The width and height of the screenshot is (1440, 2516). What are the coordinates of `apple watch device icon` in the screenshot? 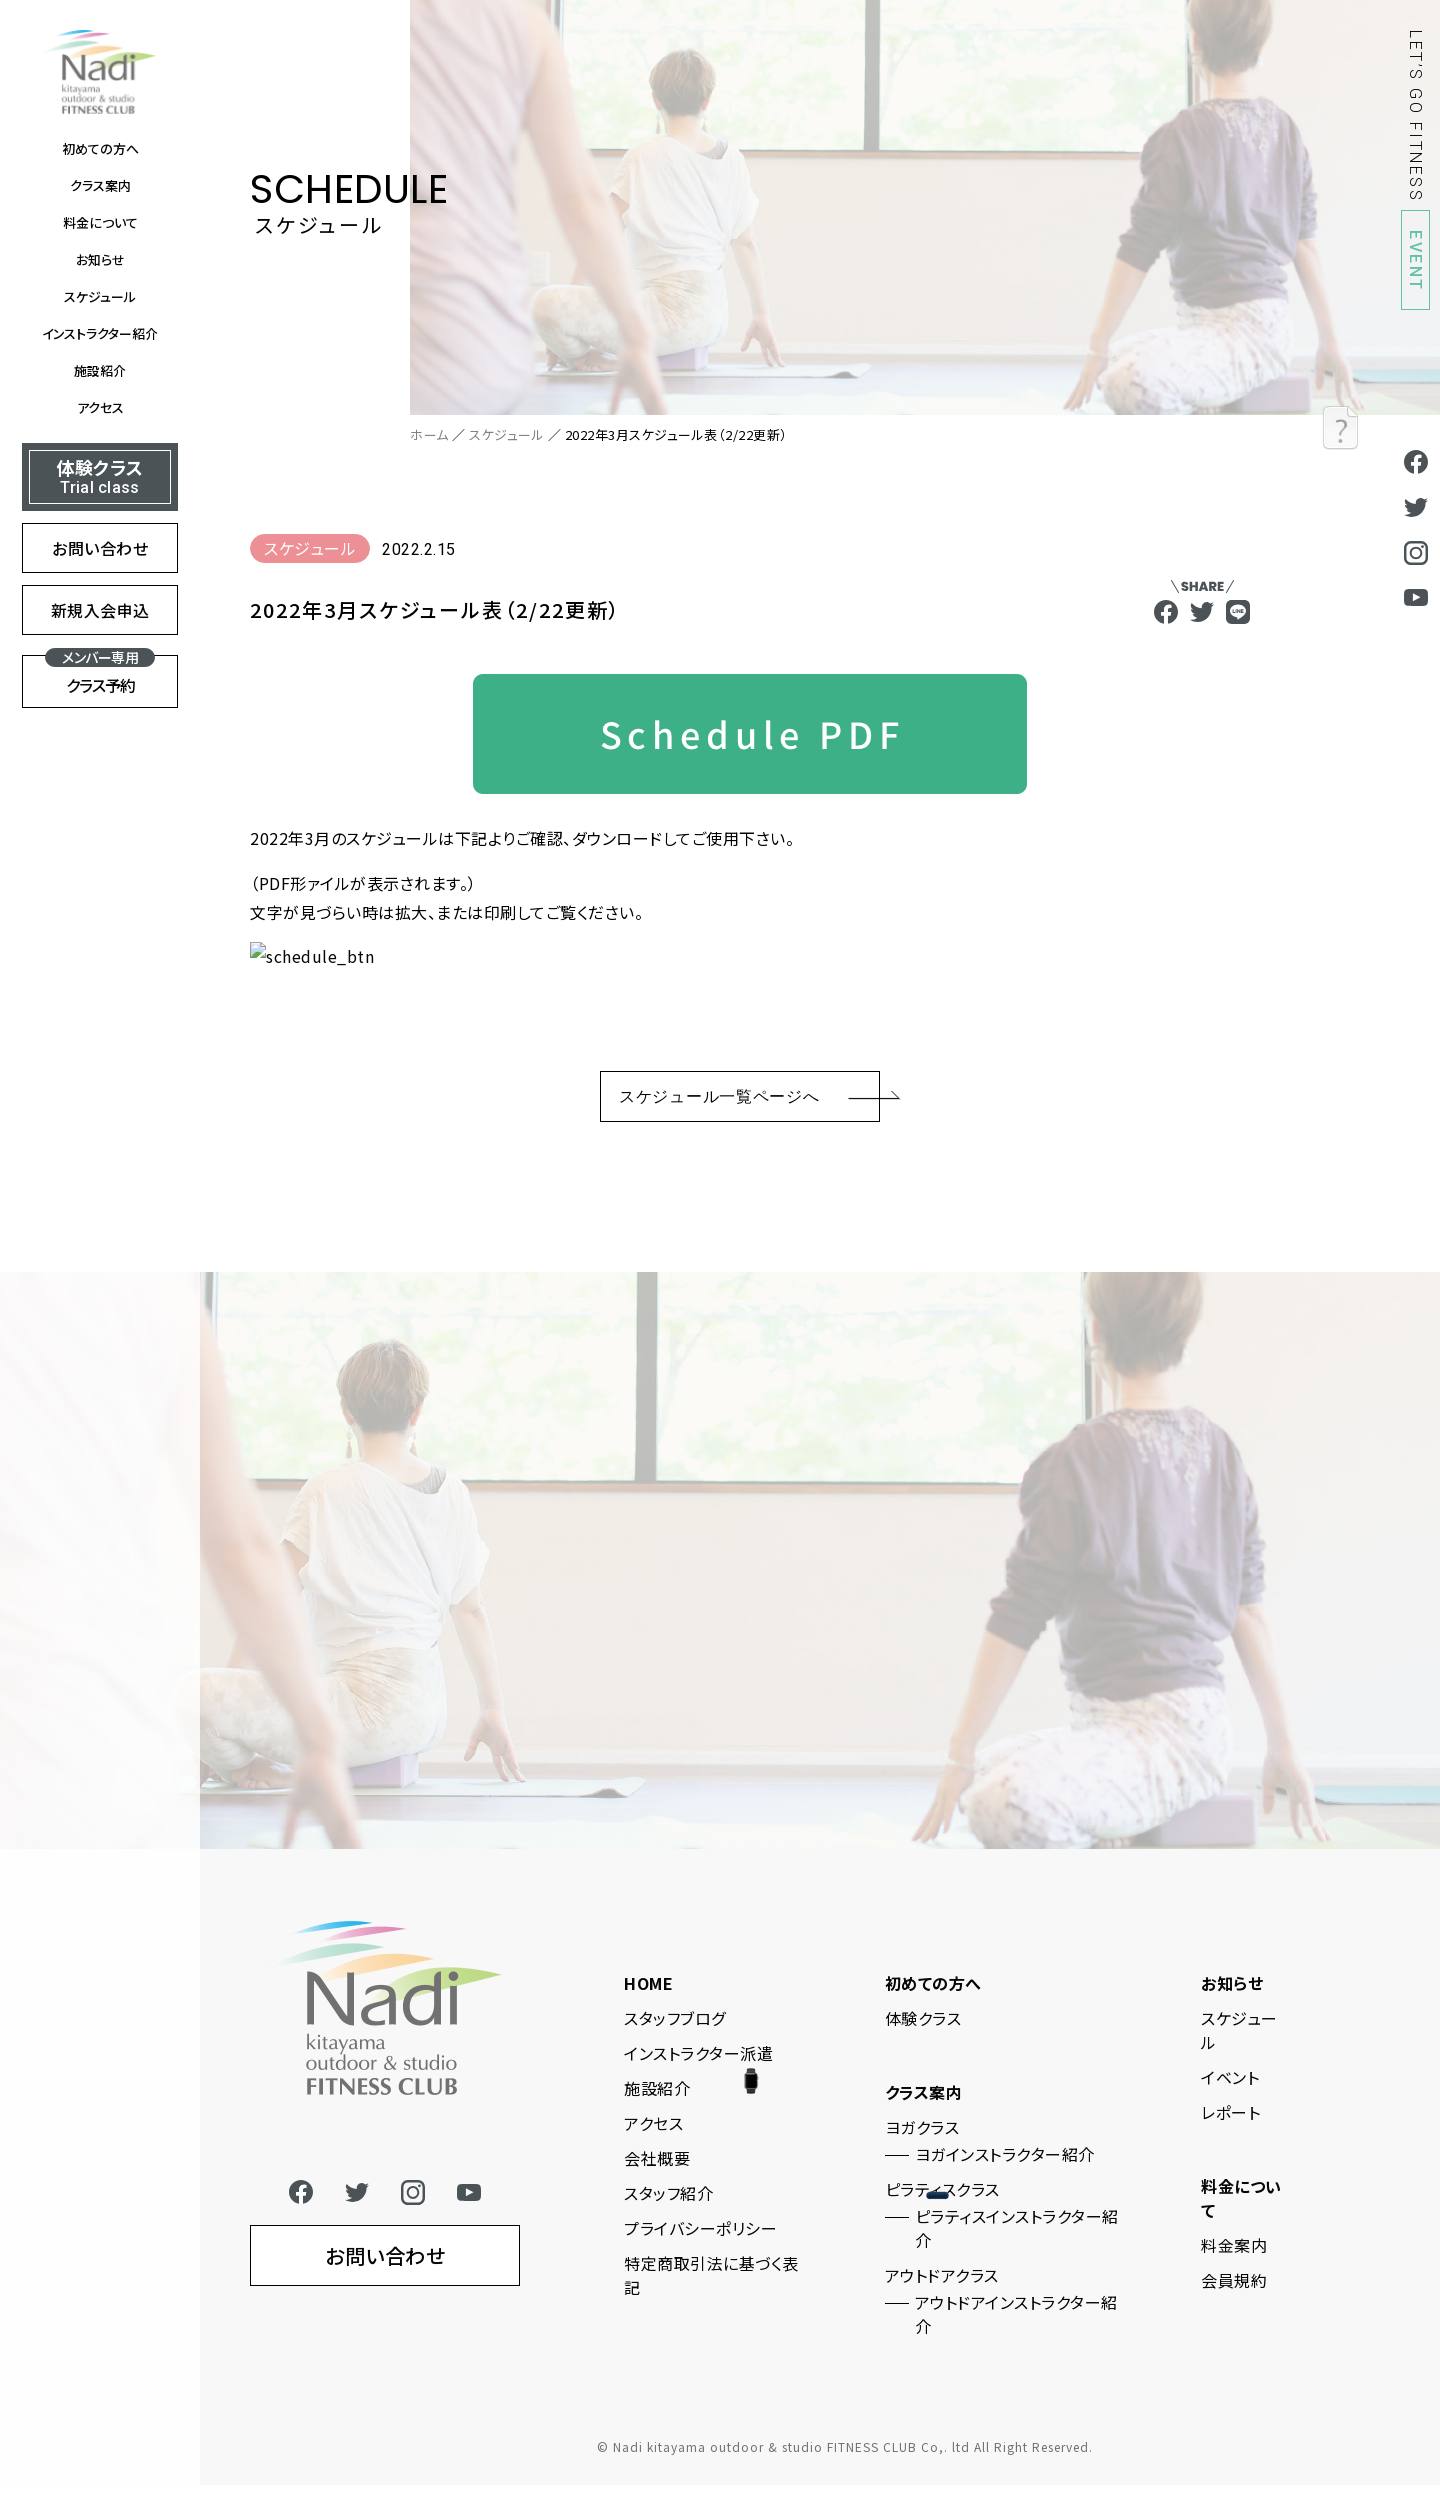 It's located at (751, 2081).